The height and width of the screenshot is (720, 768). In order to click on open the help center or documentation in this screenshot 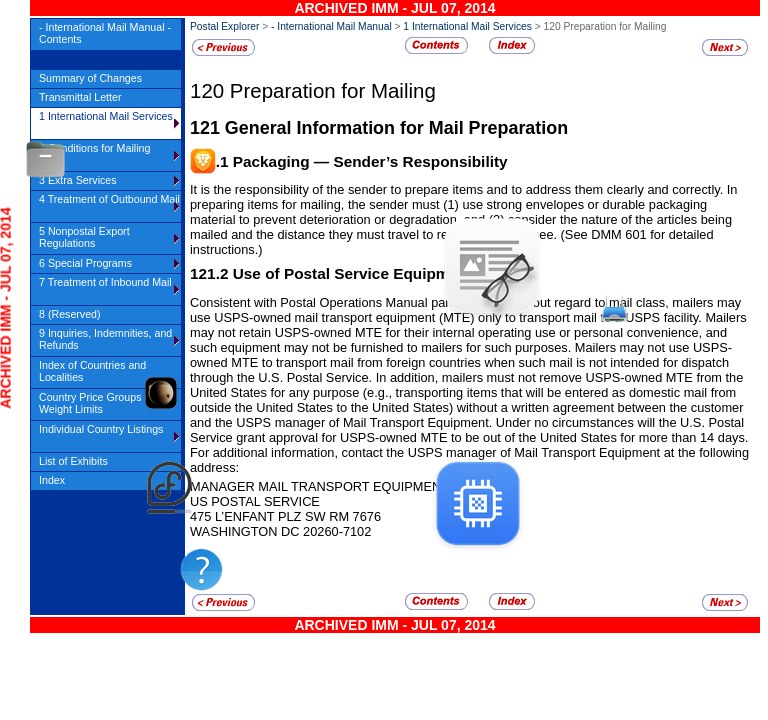, I will do `click(201, 569)`.